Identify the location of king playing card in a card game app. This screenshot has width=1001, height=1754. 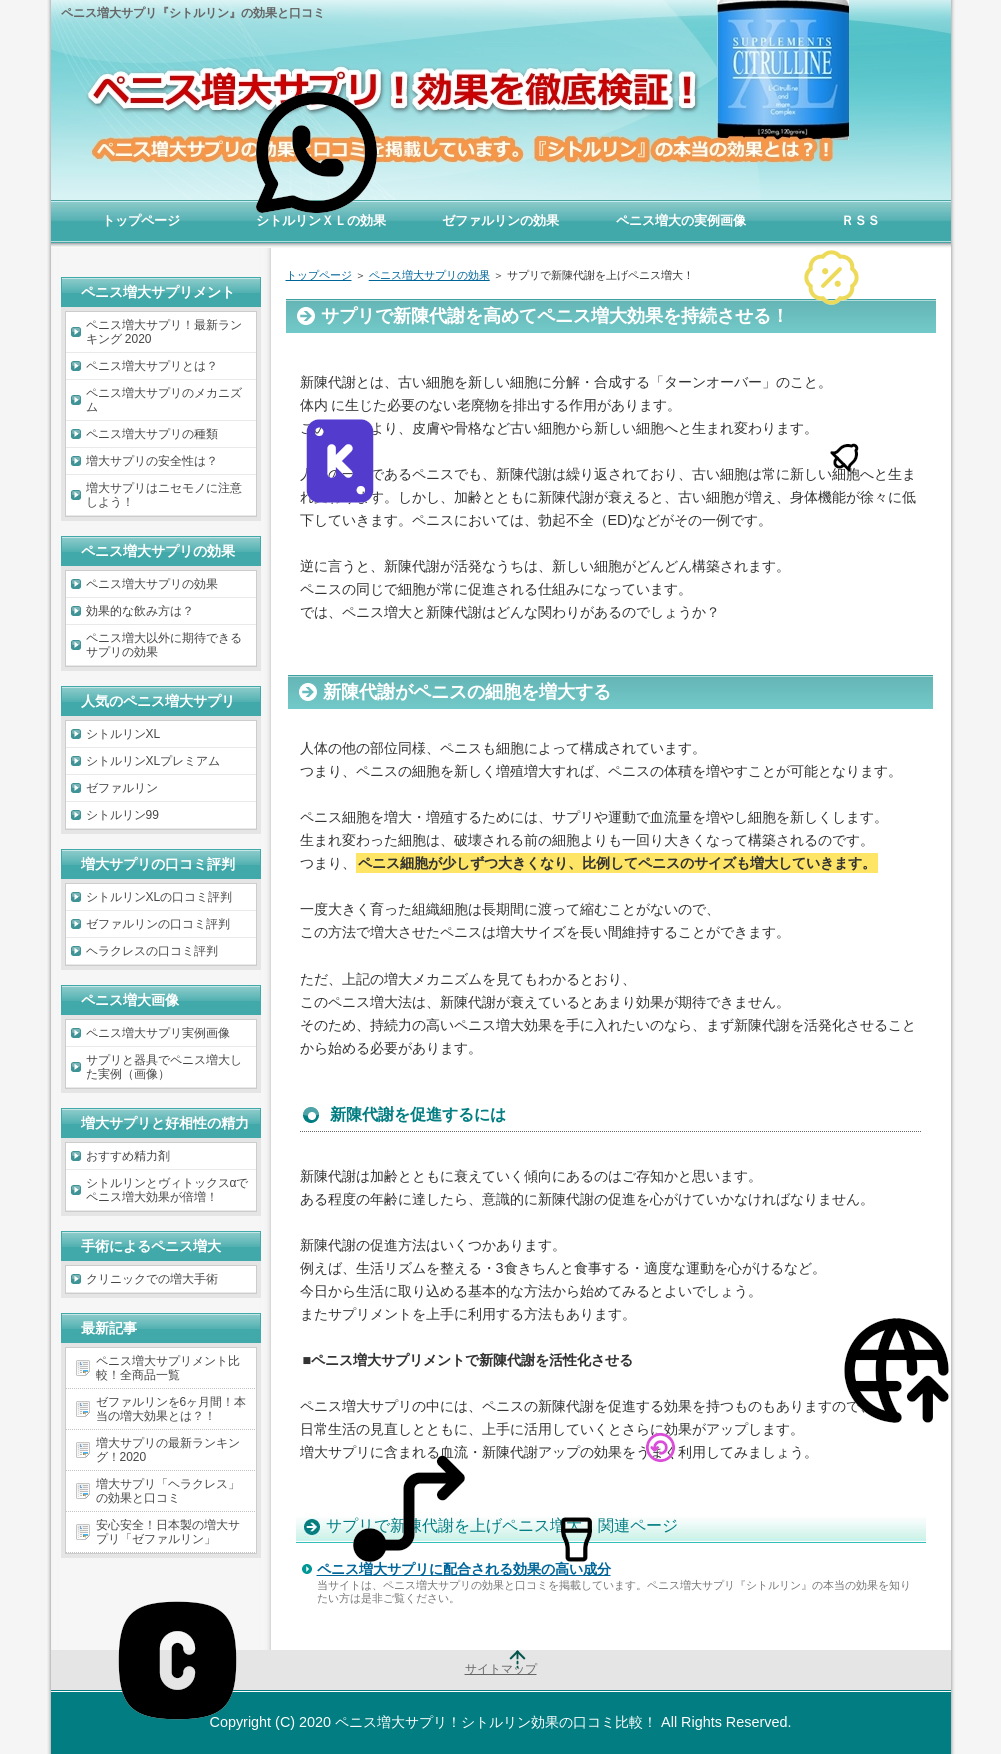
(340, 461).